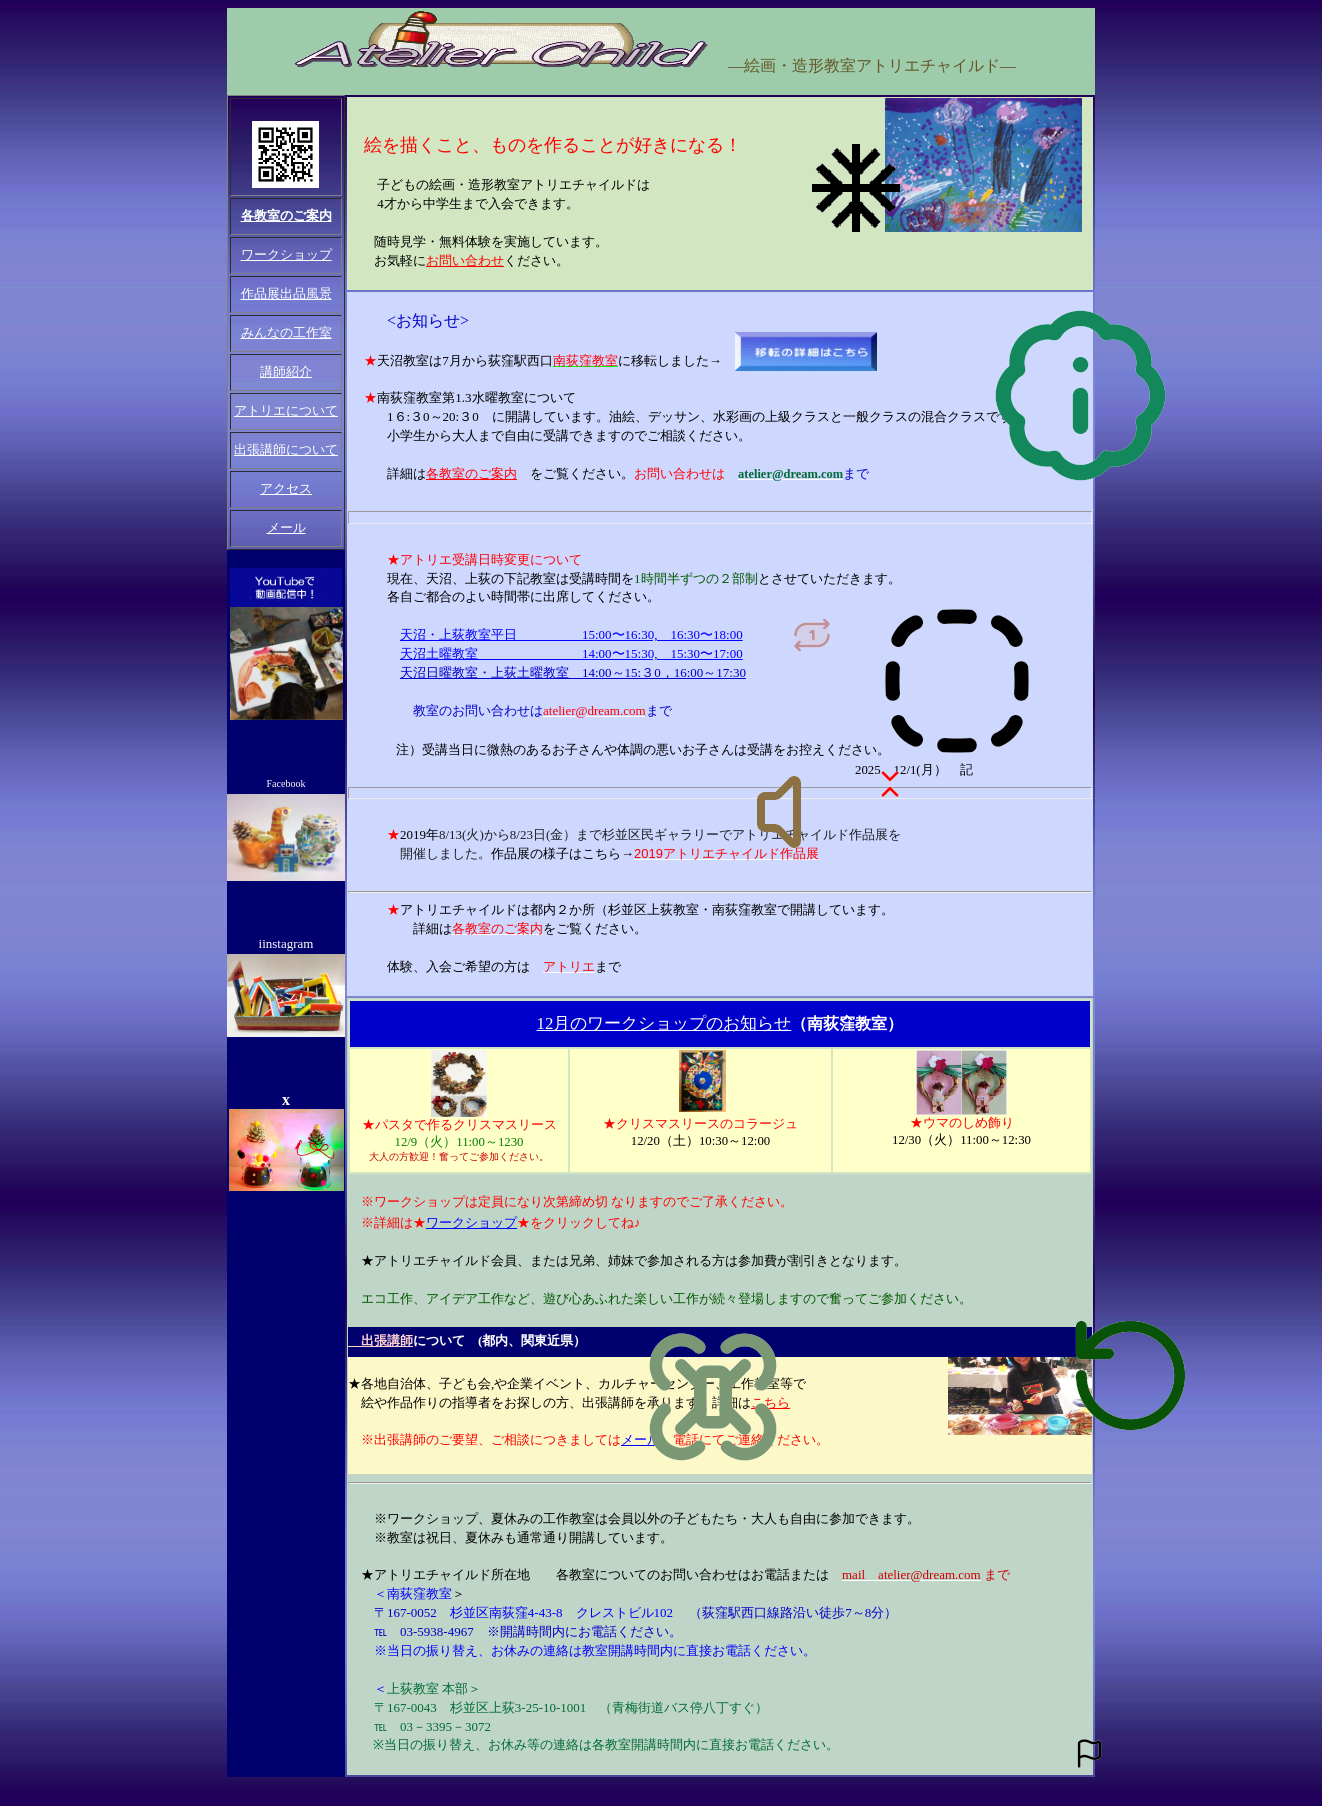 The height and width of the screenshot is (1806, 1322). What do you see at coordinates (1130, 1375) in the screenshot?
I see `undo the last action` at bounding box center [1130, 1375].